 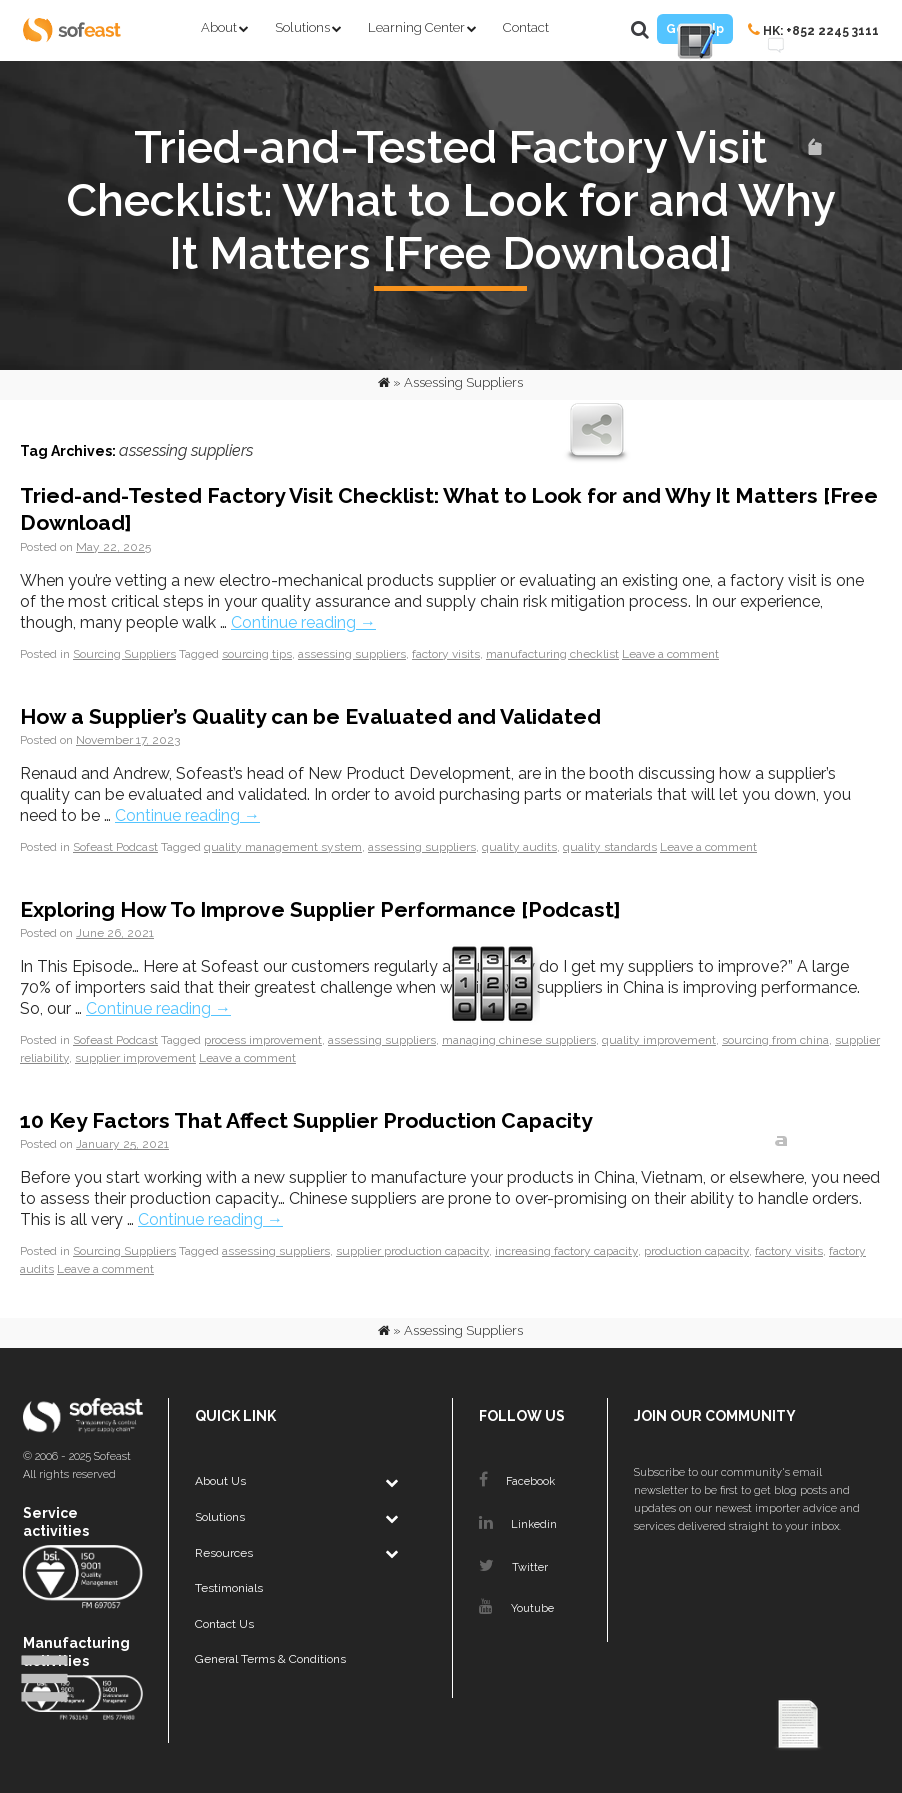 What do you see at coordinates (492, 984) in the screenshot?
I see `access privacy and security settings` at bounding box center [492, 984].